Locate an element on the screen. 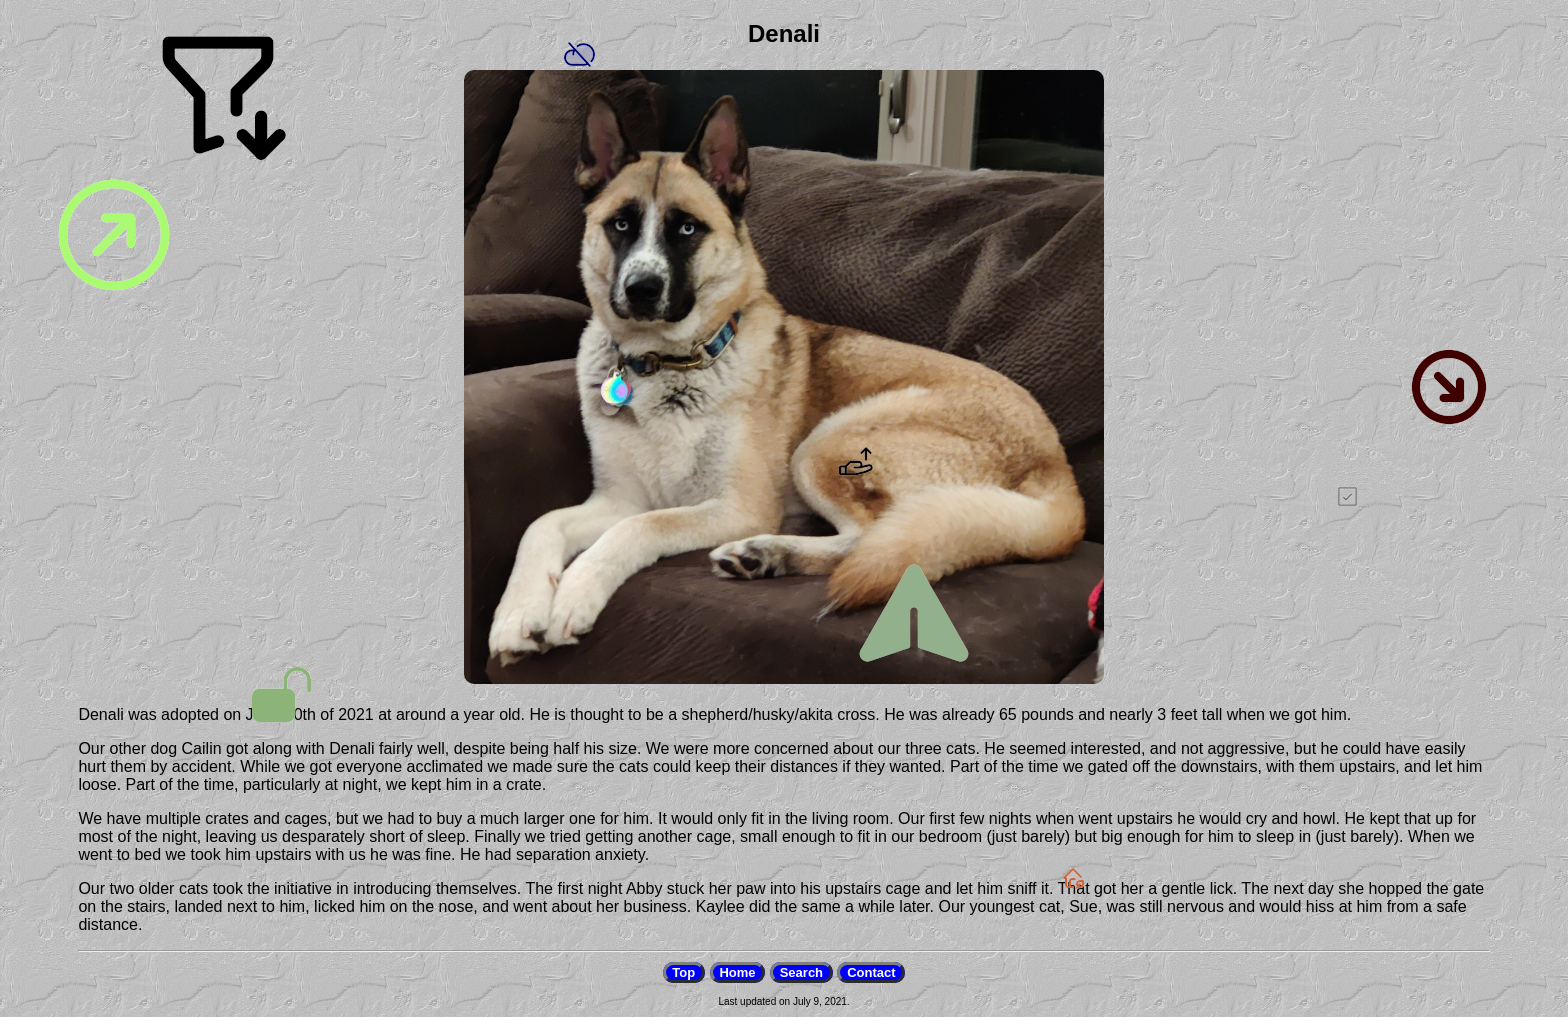 Image resolution: width=1568 pixels, height=1017 pixels. send a message is located at coordinates (914, 615).